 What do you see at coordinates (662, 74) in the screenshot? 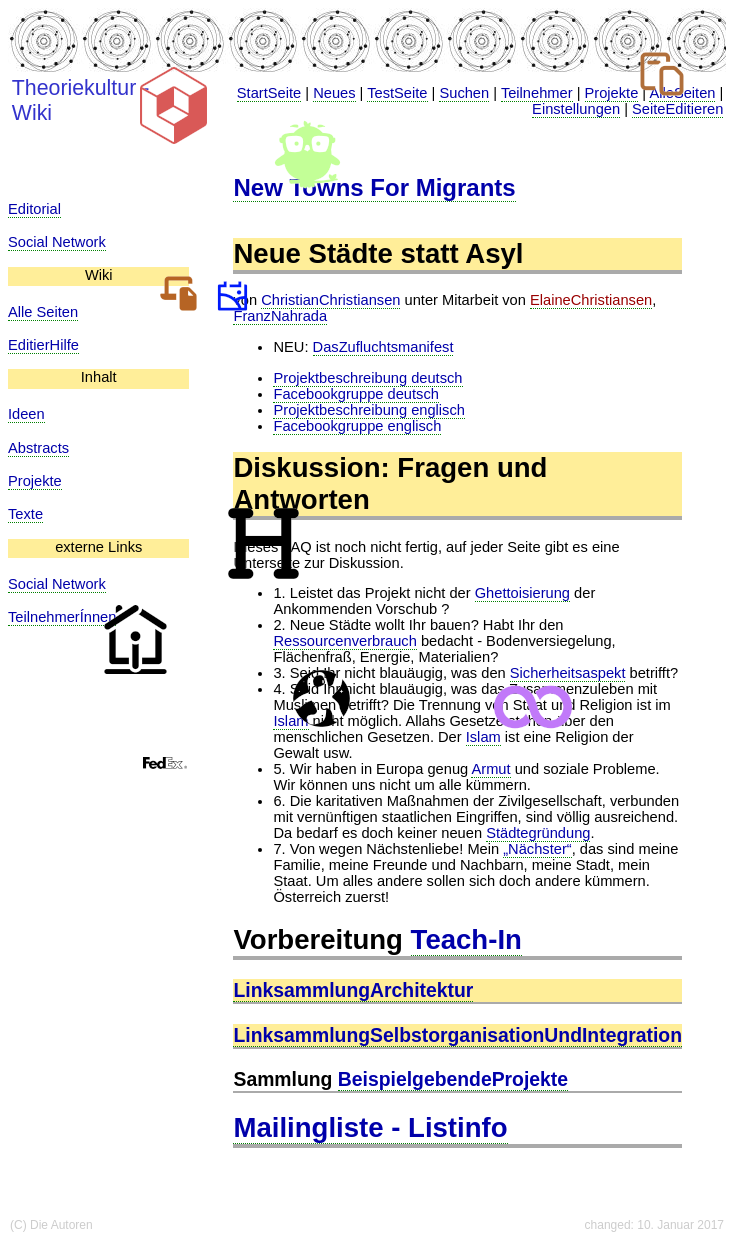
I see `copy file to clipboard` at bounding box center [662, 74].